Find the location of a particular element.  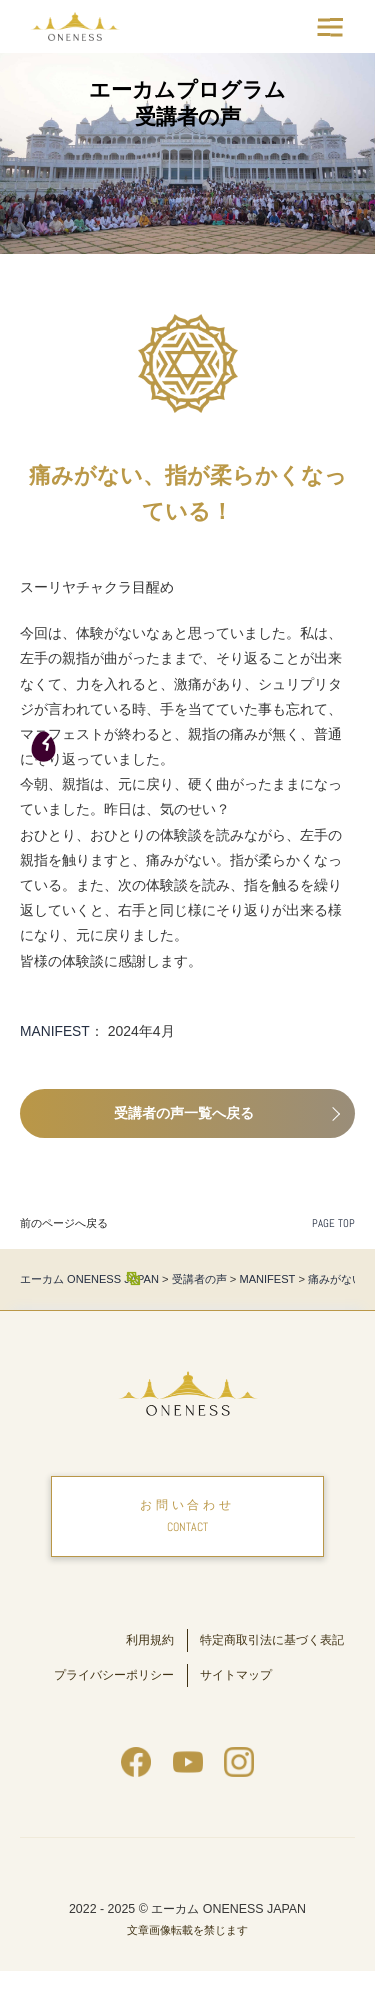

indicates a cracked or broken item is located at coordinates (43, 746).